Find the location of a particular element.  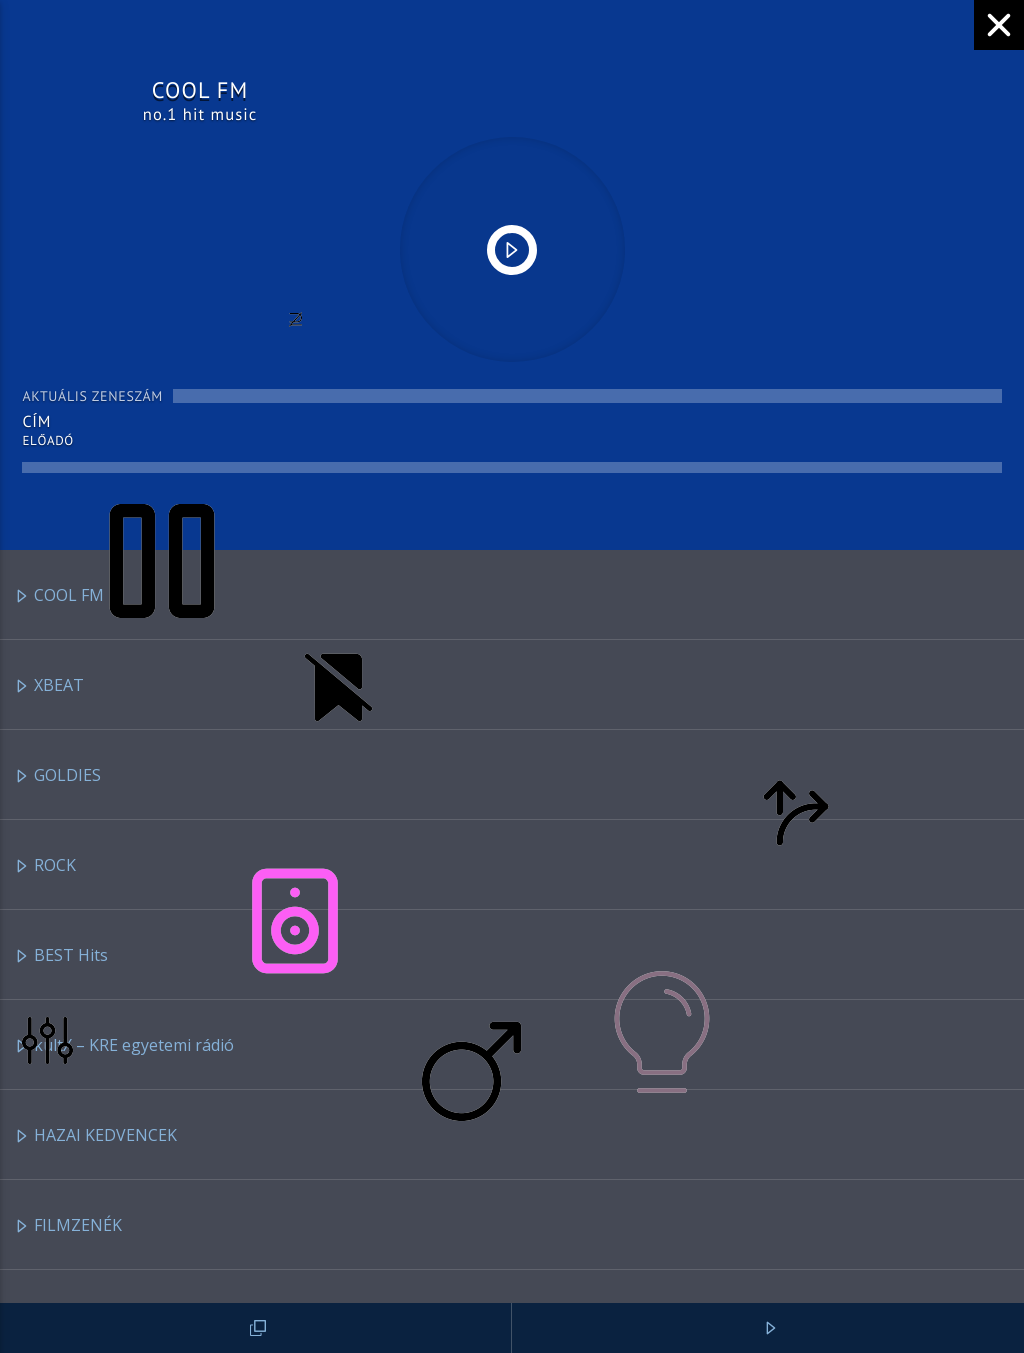

pause media playback is located at coordinates (162, 561).